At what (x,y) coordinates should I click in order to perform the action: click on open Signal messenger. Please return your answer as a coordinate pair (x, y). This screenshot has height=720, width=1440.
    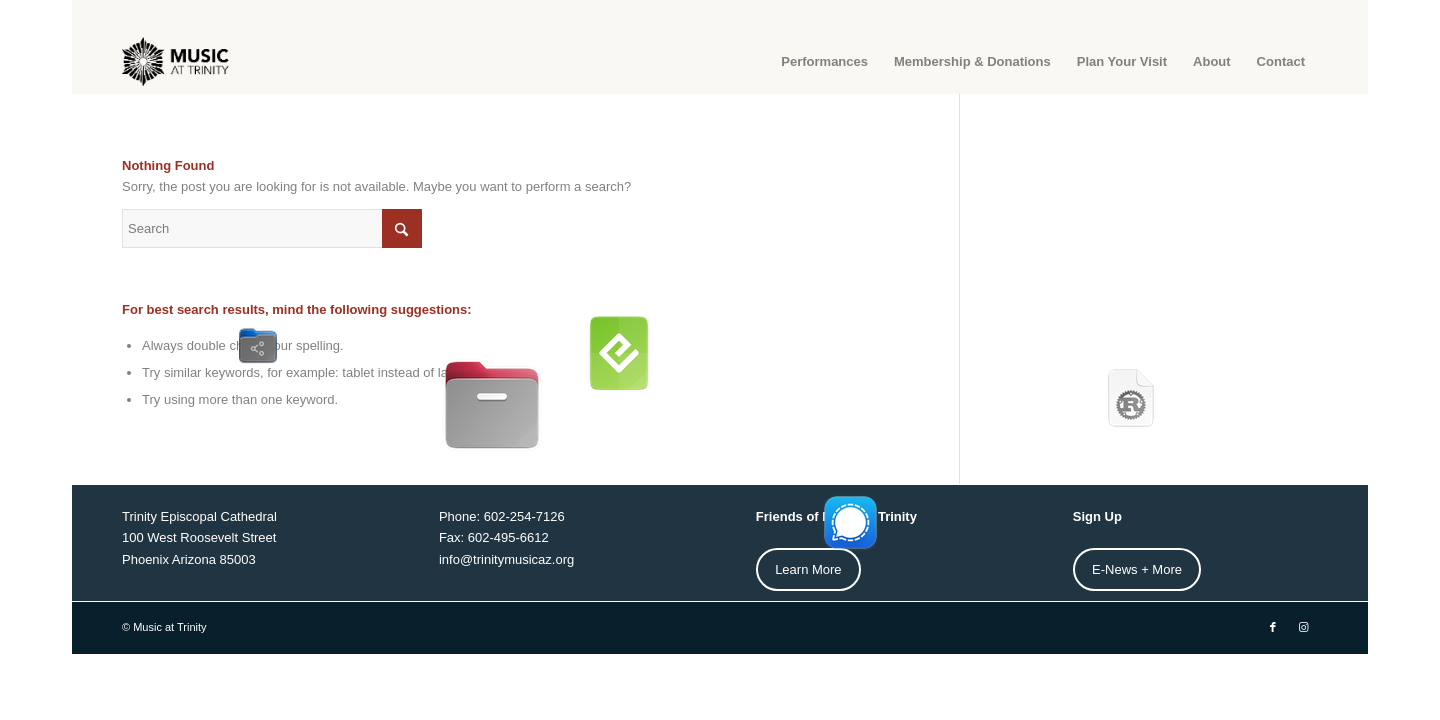
    Looking at the image, I should click on (850, 522).